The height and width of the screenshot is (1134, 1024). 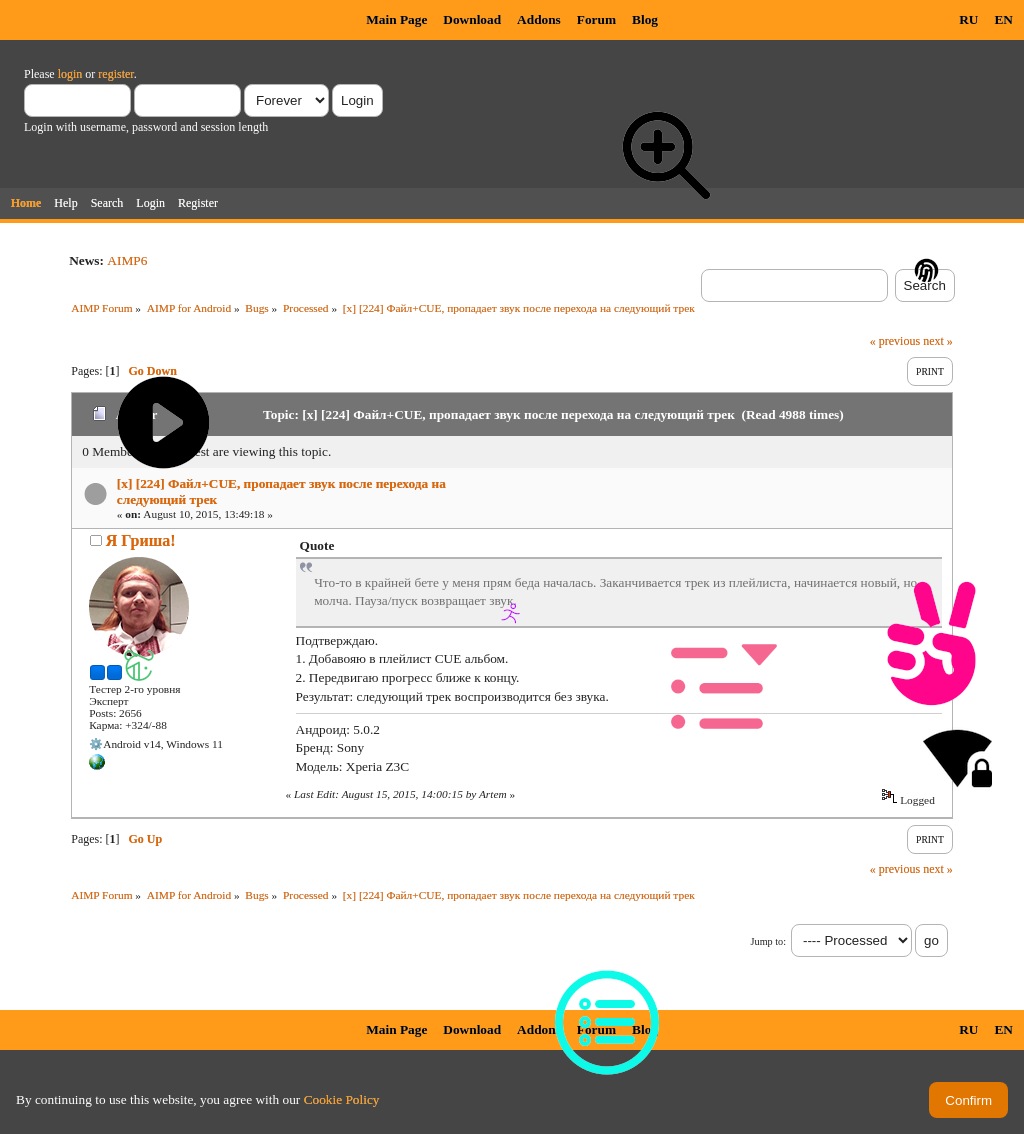 What do you see at coordinates (139, 665) in the screenshot?
I see `open the New York Times app` at bounding box center [139, 665].